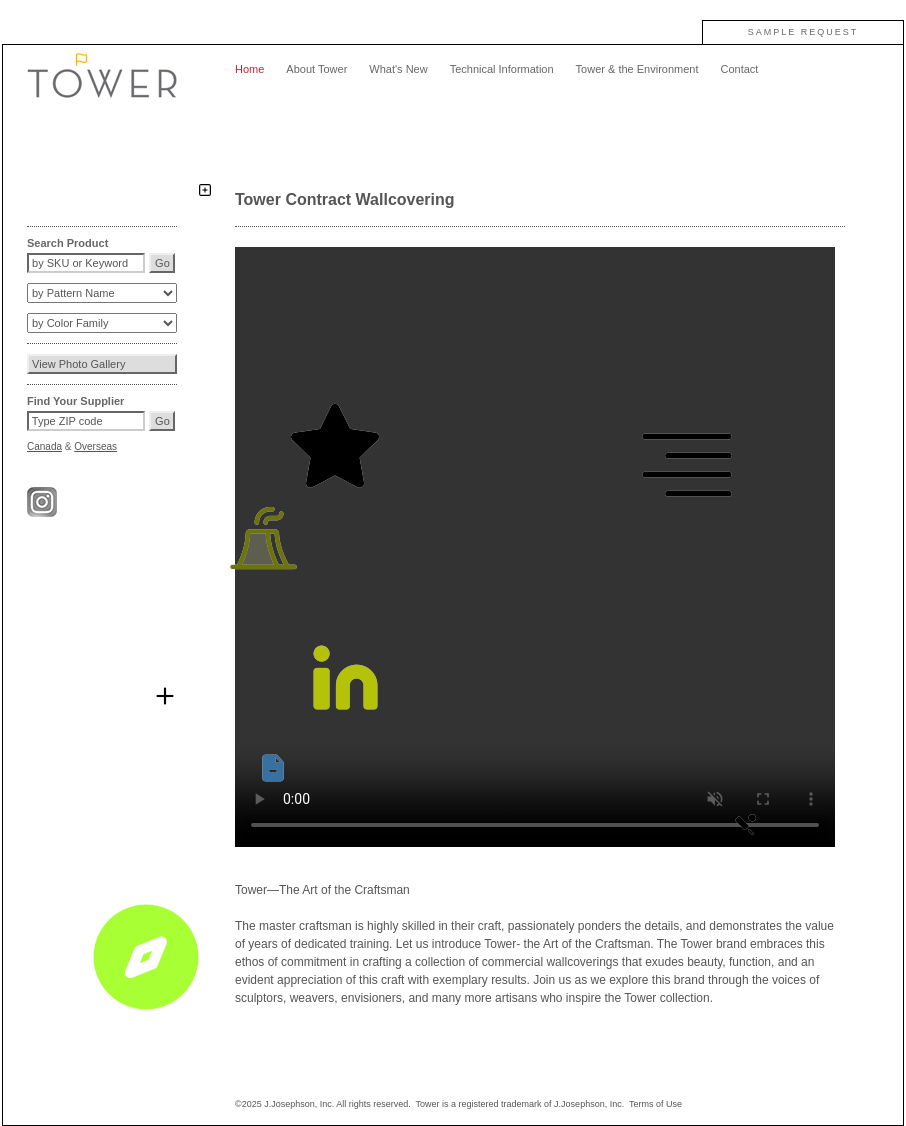  Describe the element at coordinates (273, 768) in the screenshot. I see `remove or delete a file` at that location.